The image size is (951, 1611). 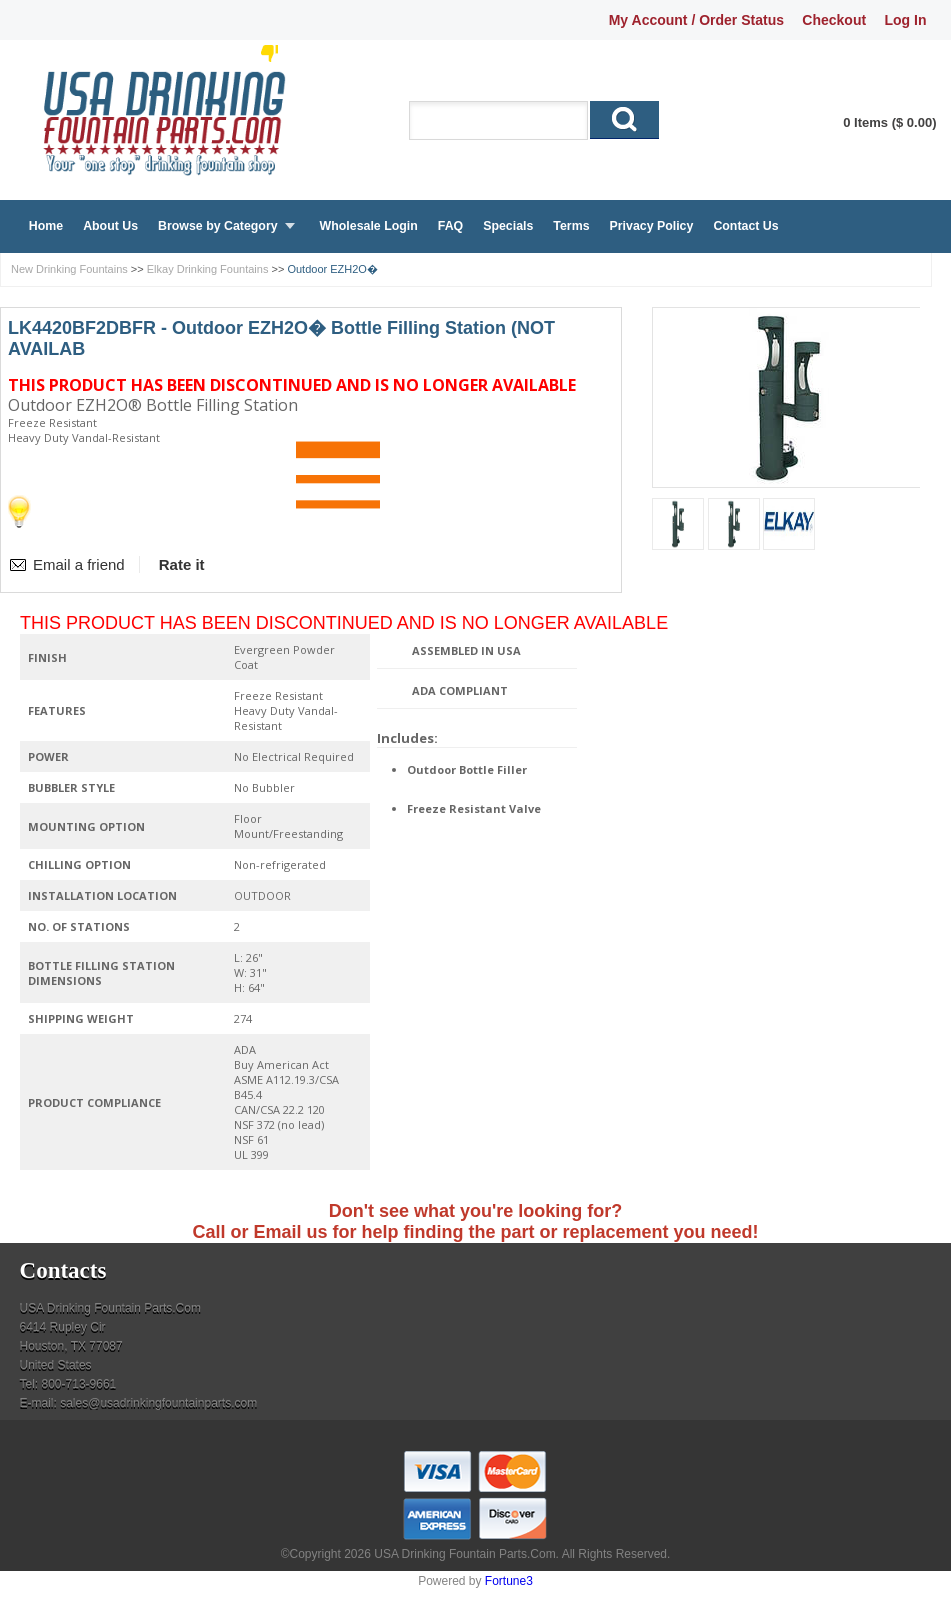 I want to click on dislike or downvote content, so click(x=269, y=53).